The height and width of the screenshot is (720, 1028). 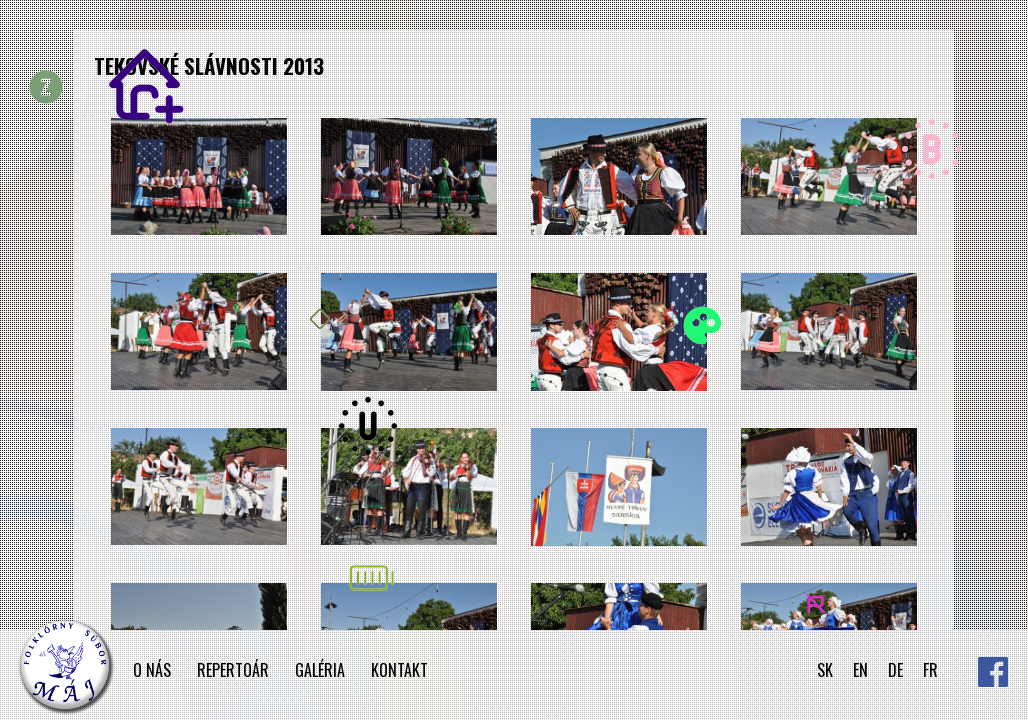 What do you see at coordinates (371, 578) in the screenshot?
I see `indicates battery is fully charged` at bounding box center [371, 578].